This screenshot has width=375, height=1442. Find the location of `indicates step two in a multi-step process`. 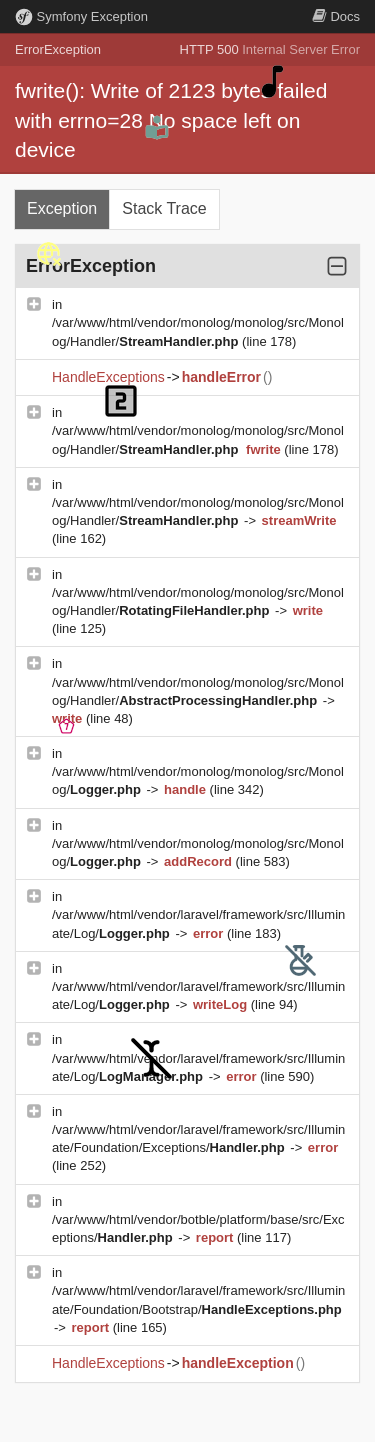

indicates step two in a multi-step process is located at coordinates (121, 401).